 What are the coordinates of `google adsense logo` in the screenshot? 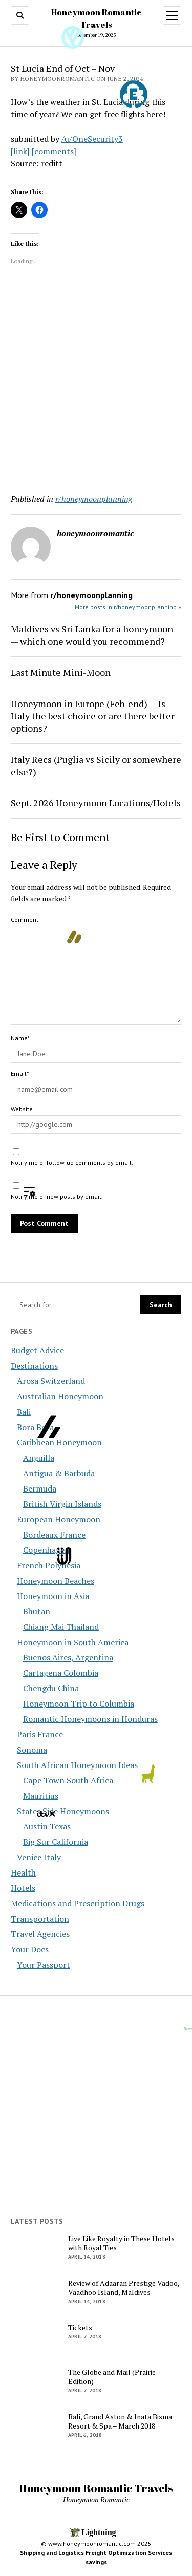 It's located at (74, 937).